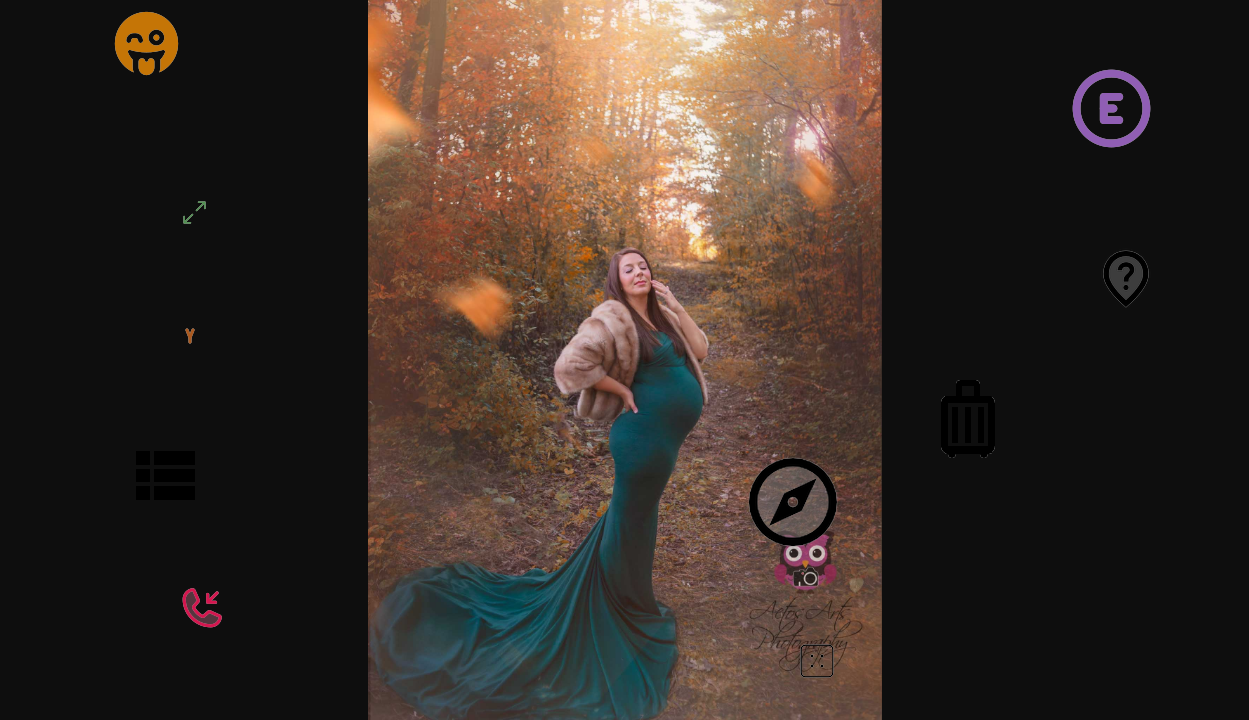  Describe the element at coordinates (1126, 279) in the screenshot. I see `unknown or unidentified location` at that location.